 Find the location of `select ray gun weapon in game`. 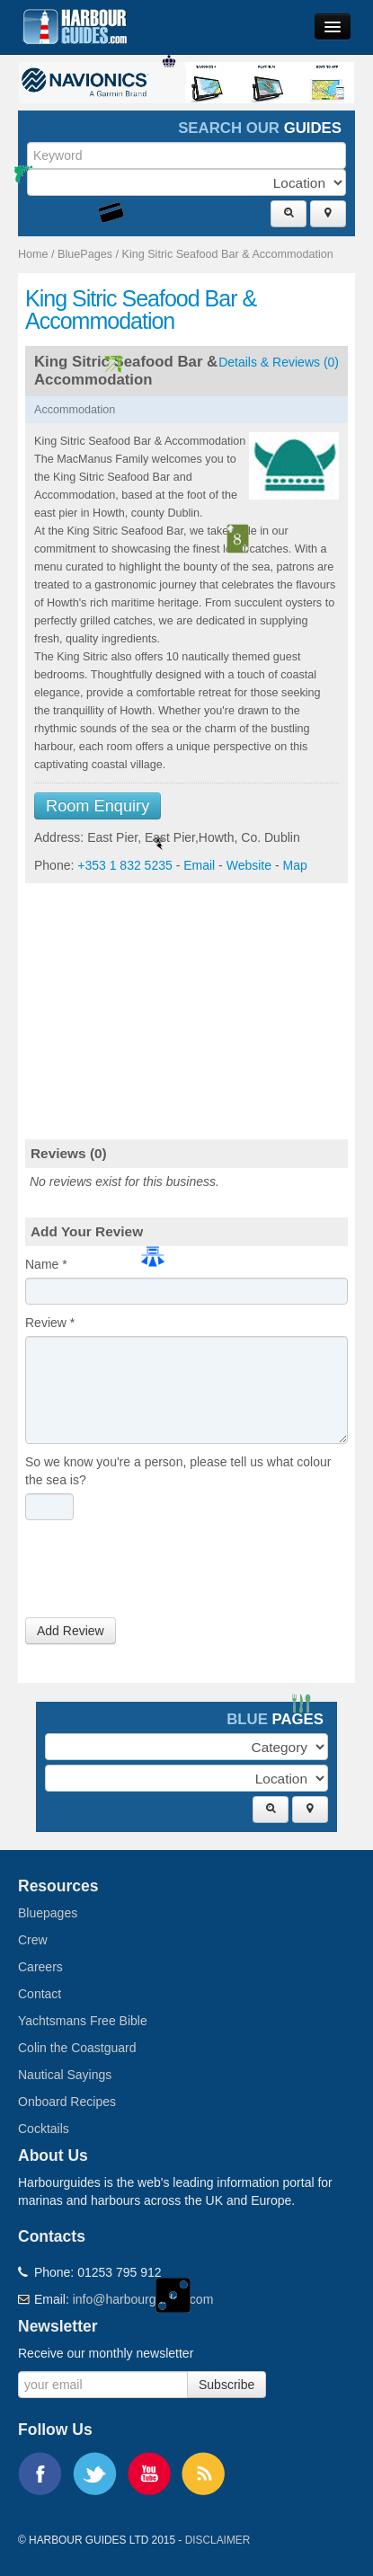

select ray gun weapon in game is located at coordinates (23, 173).